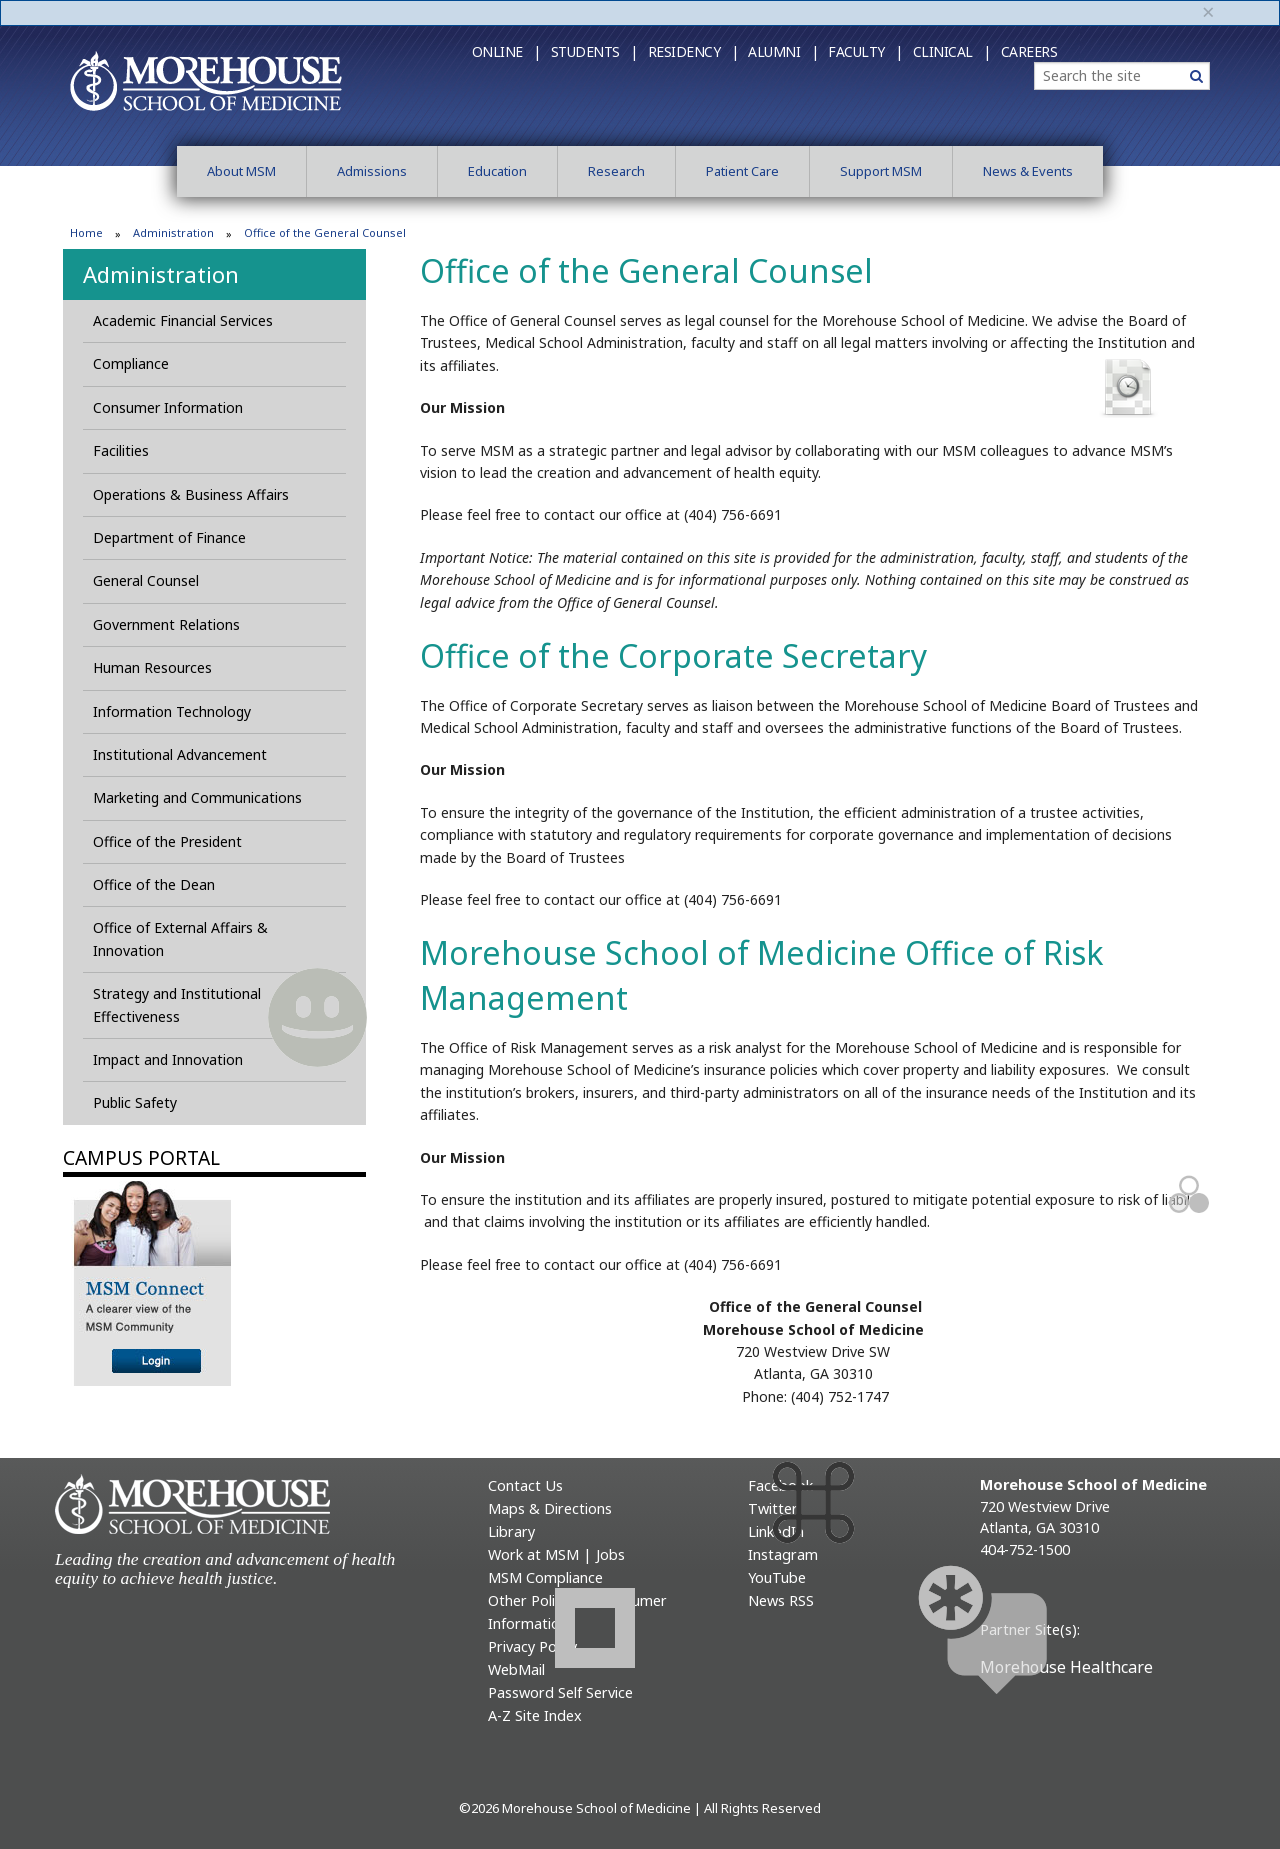  I want to click on maximize the current window to full screen, so click(595, 1628).